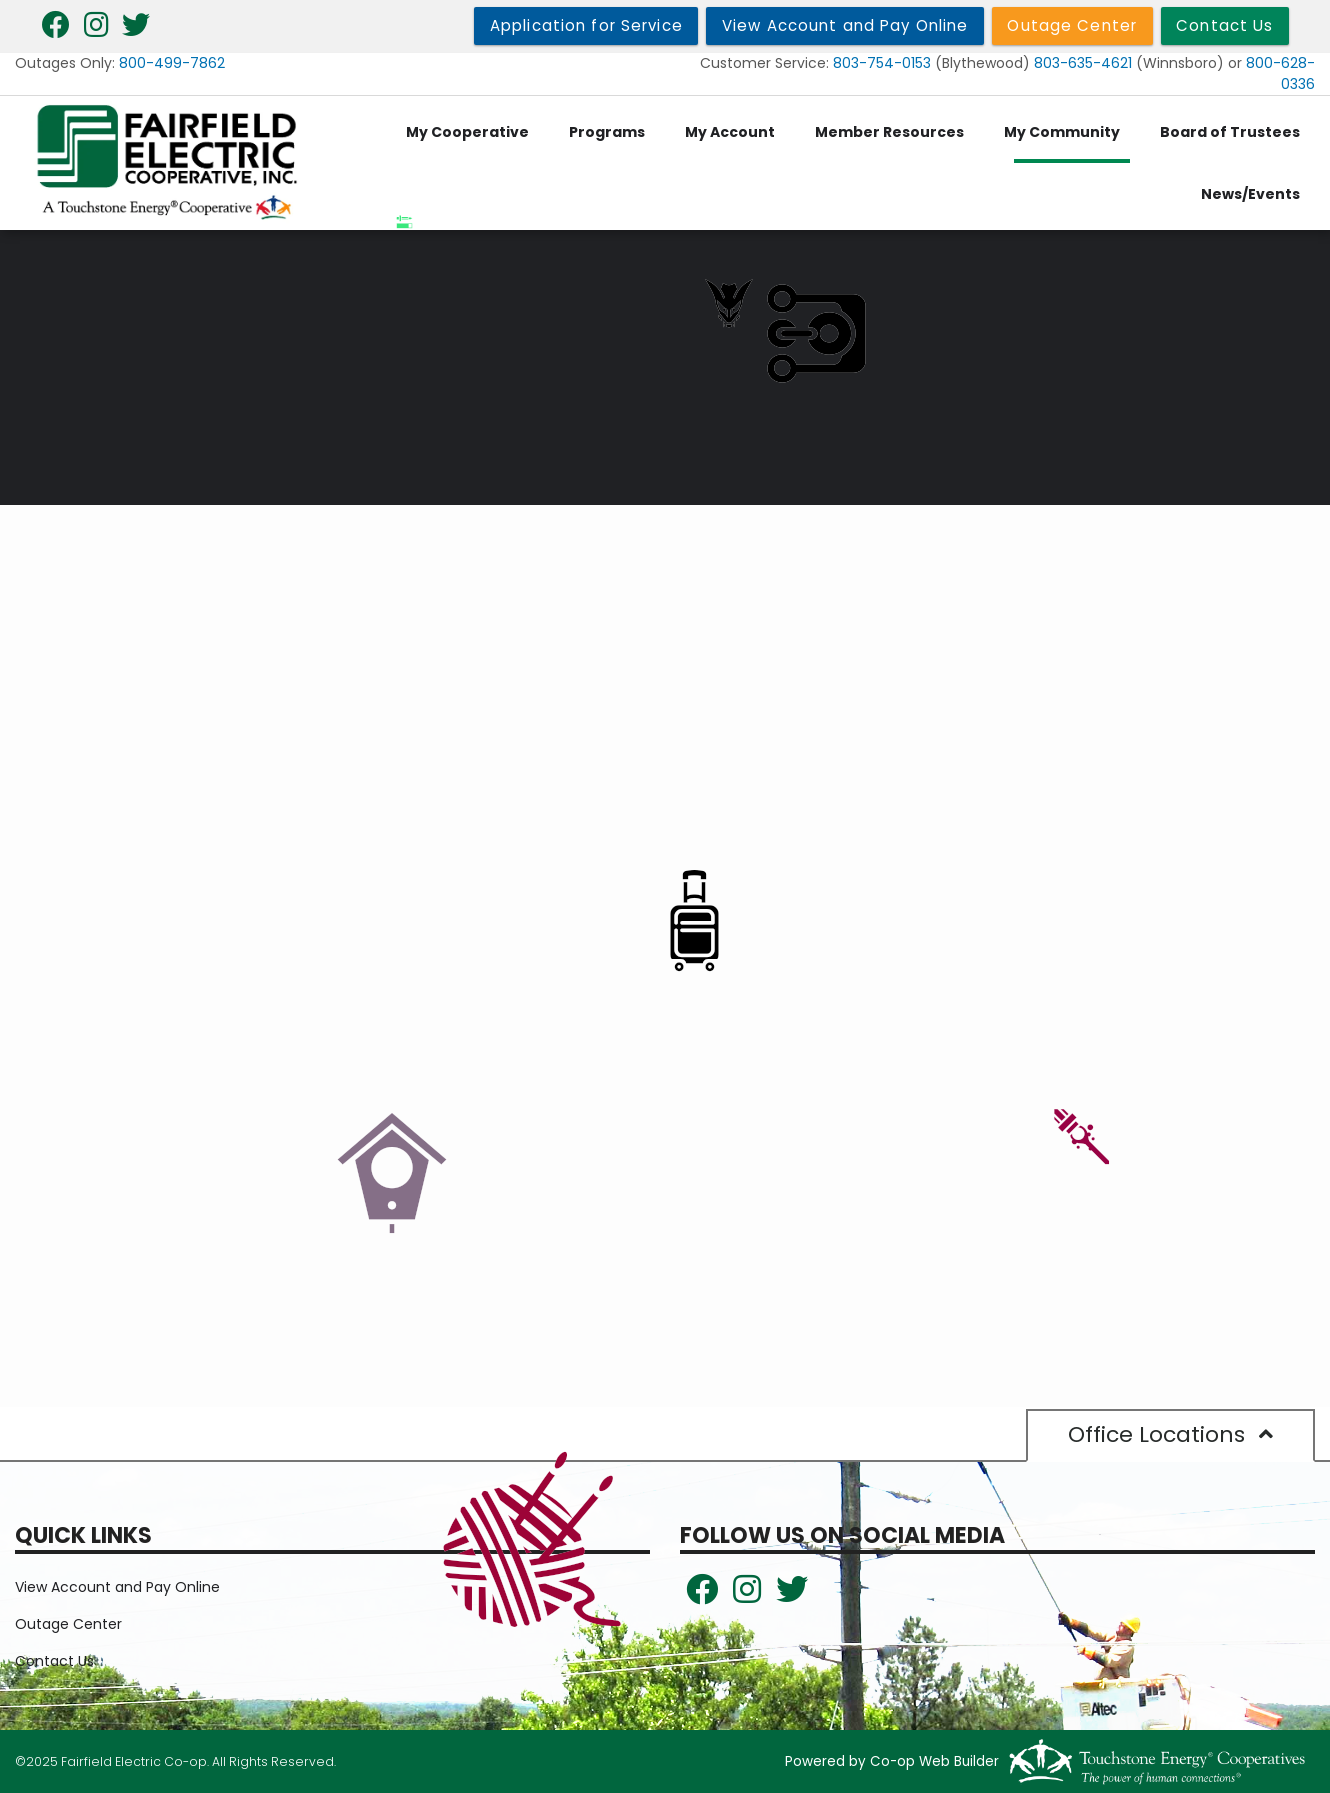 This screenshot has width=1330, height=1793. I want to click on fire laser weapon or special attack, so click(1081, 1136).